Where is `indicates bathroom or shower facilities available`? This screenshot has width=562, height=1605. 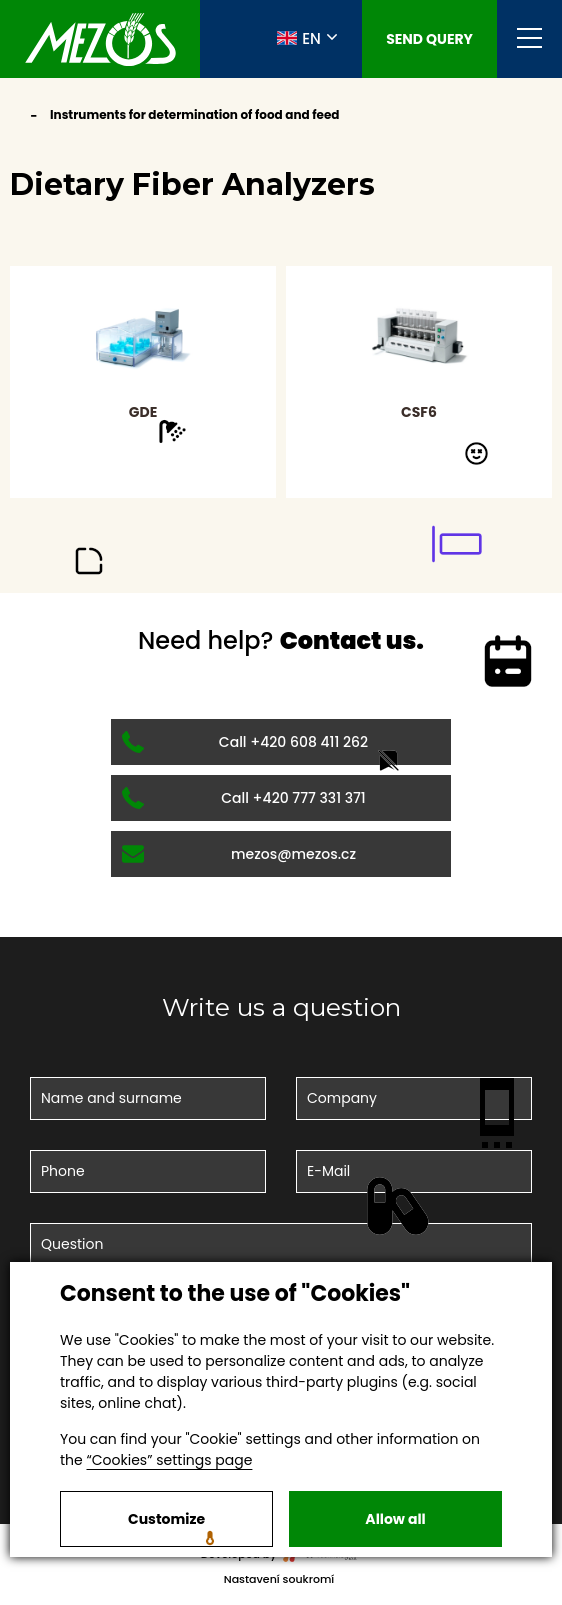
indicates bathroom or shower facilities available is located at coordinates (172, 431).